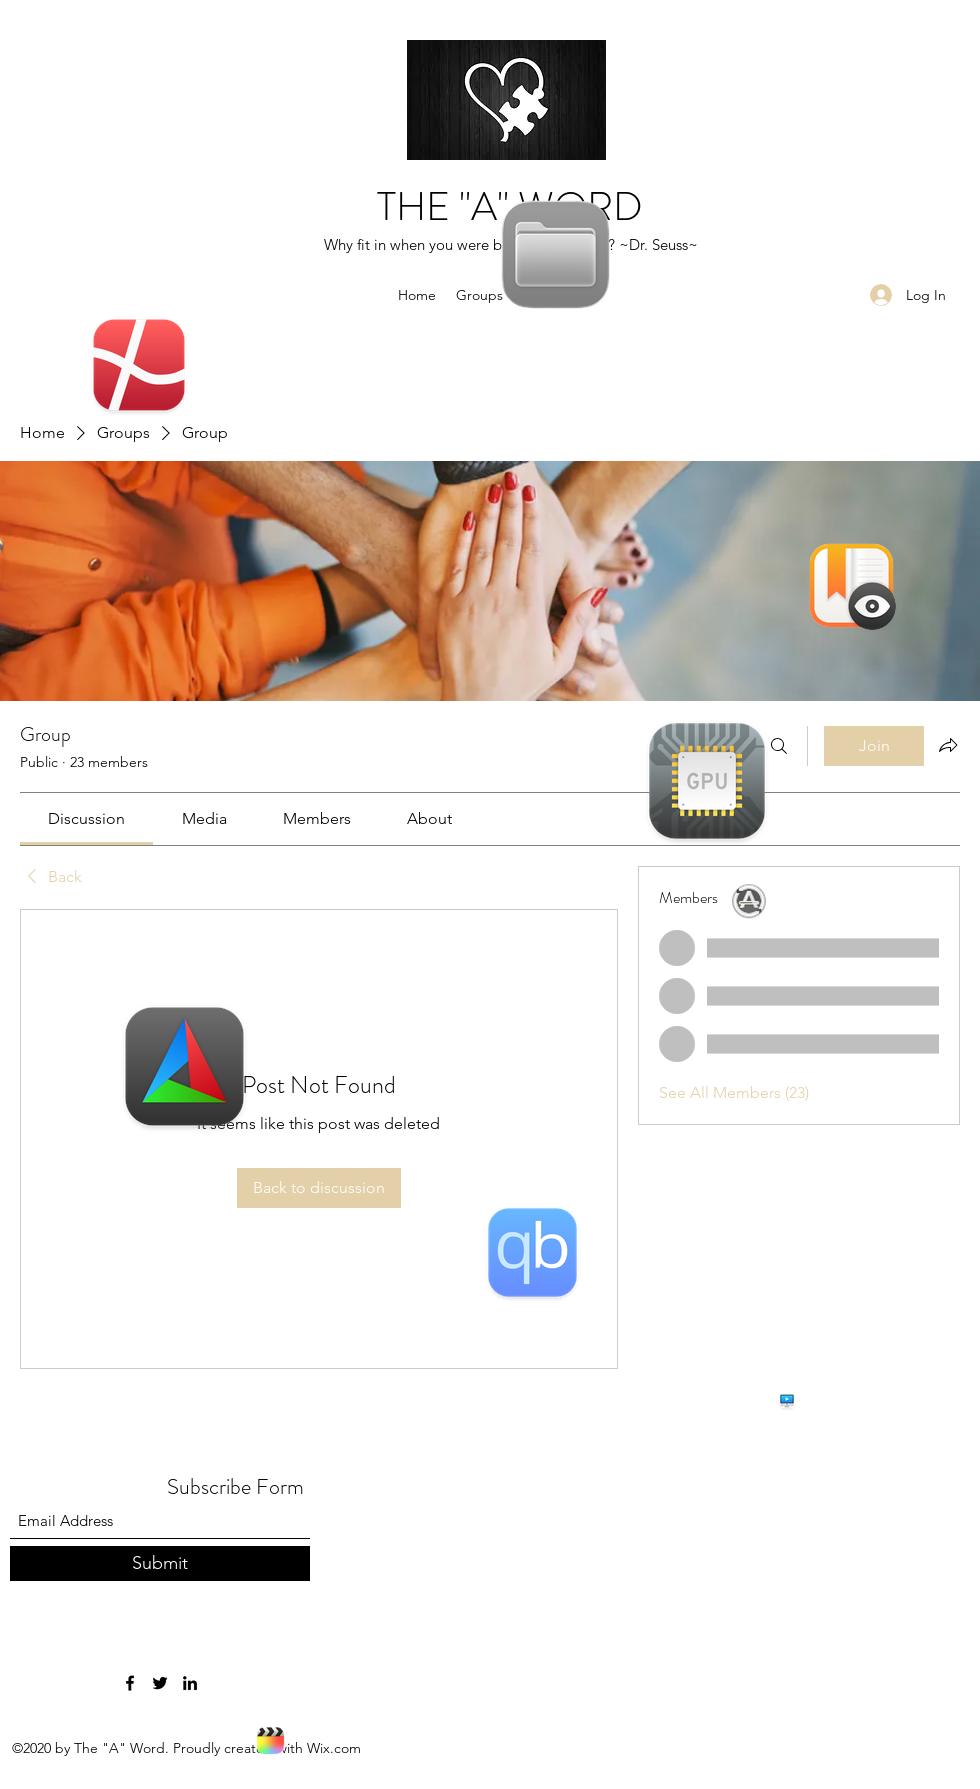 This screenshot has height=1789, width=980. Describe the element at coordinates (139, 365) in the screenshot. I see `open wineglass app for managing wine/windows applications` at that location.